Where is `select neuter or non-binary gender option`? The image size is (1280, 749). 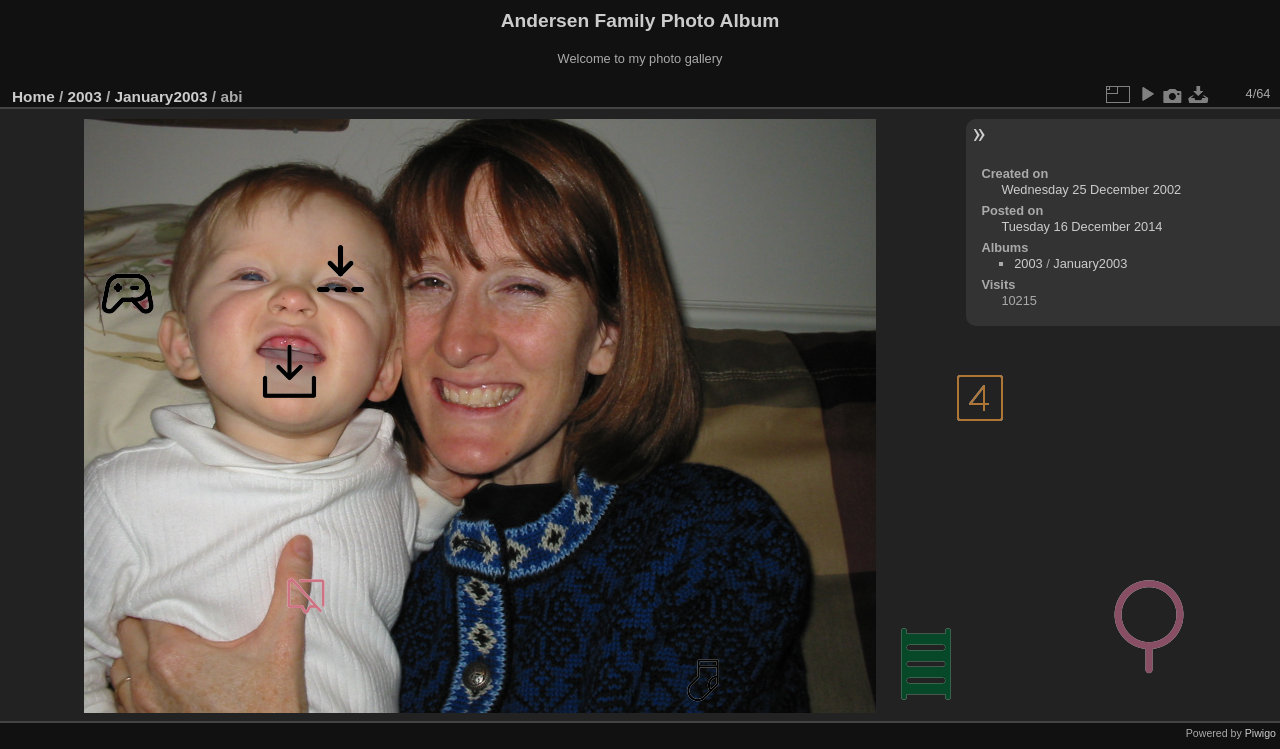
select neuter or non-binary gender option is located at coordinates (1149, 625).